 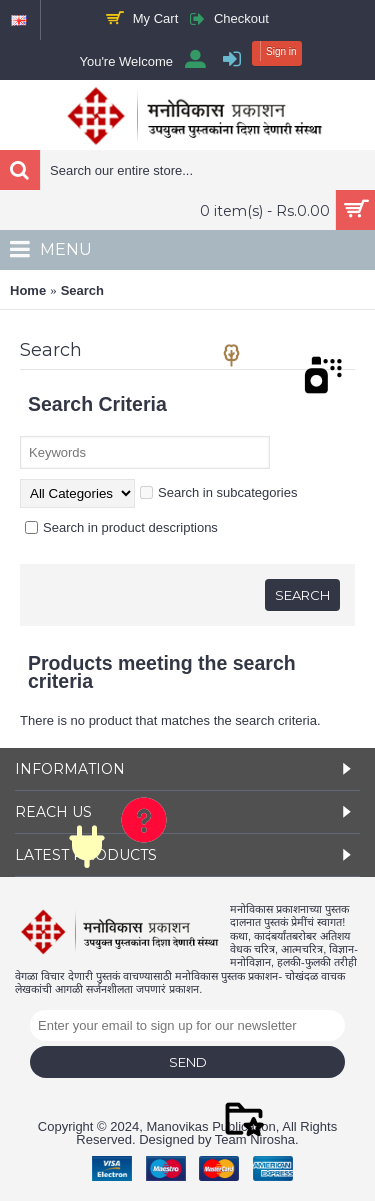 I want to click on view parks or nature areas nearby, so click(x=231, y=355).